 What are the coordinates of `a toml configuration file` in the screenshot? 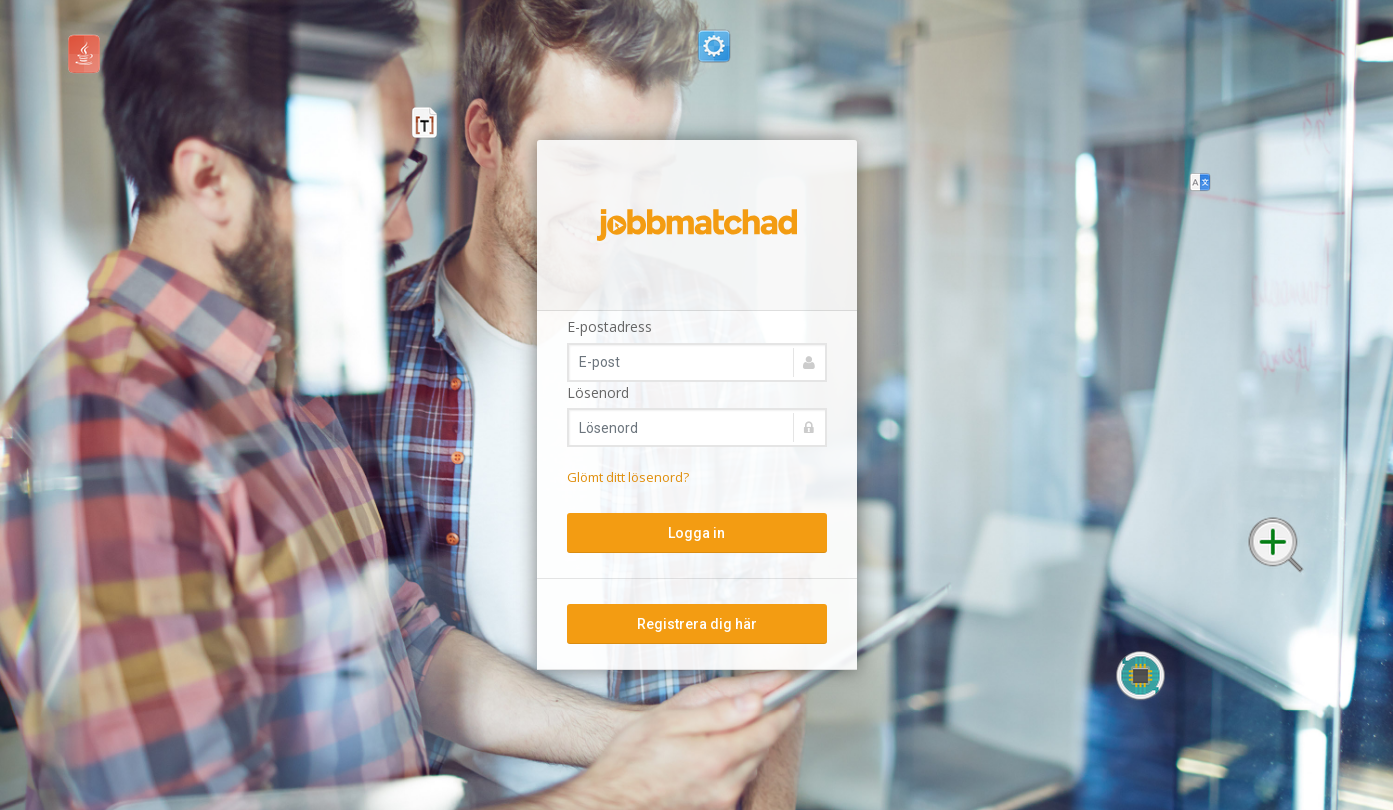 It's located at (424, 122).